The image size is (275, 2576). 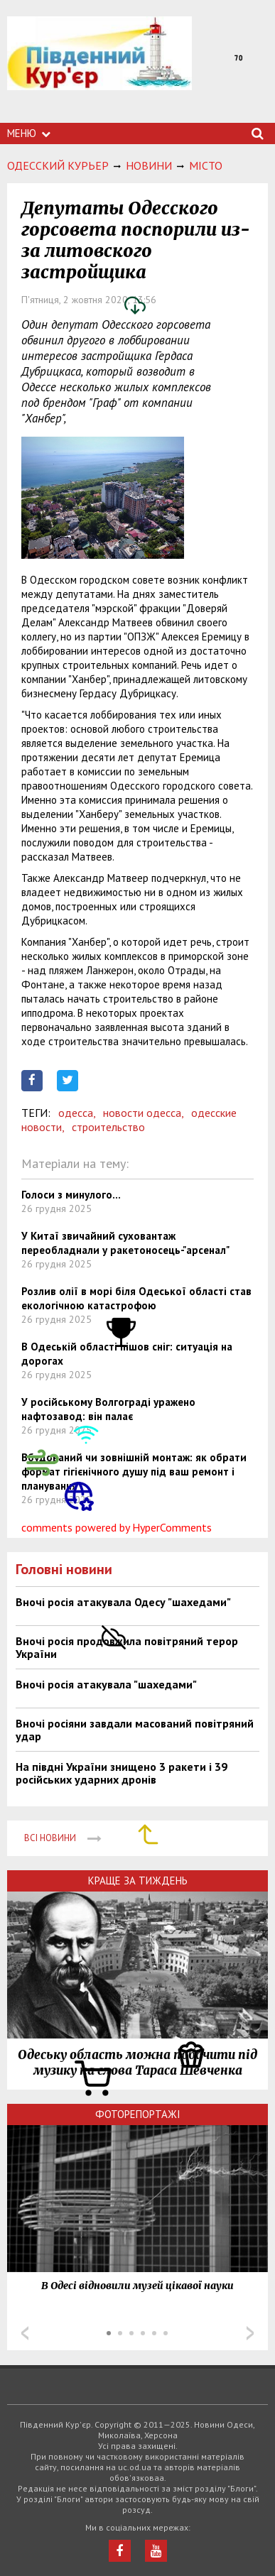 I want to click on download file from cloud storage, so click(x=135, y=305).